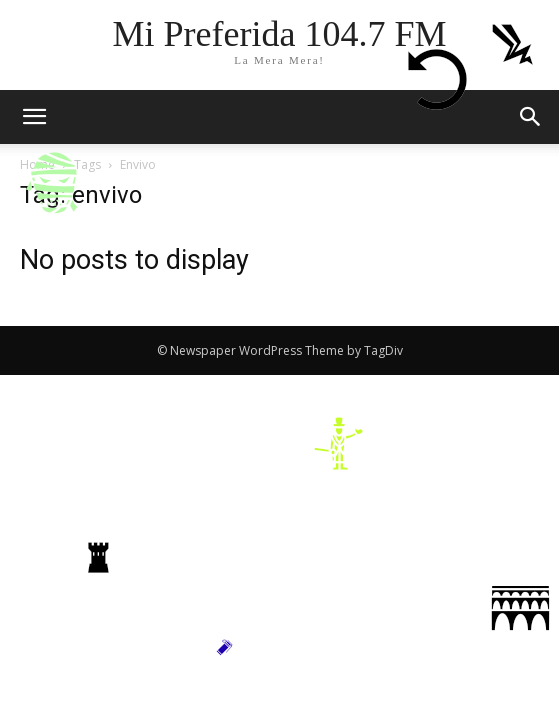  Describe the element at coordinates (520, 602) in the screenshot. I see `view aqueduct or water infrastructure` at that location.